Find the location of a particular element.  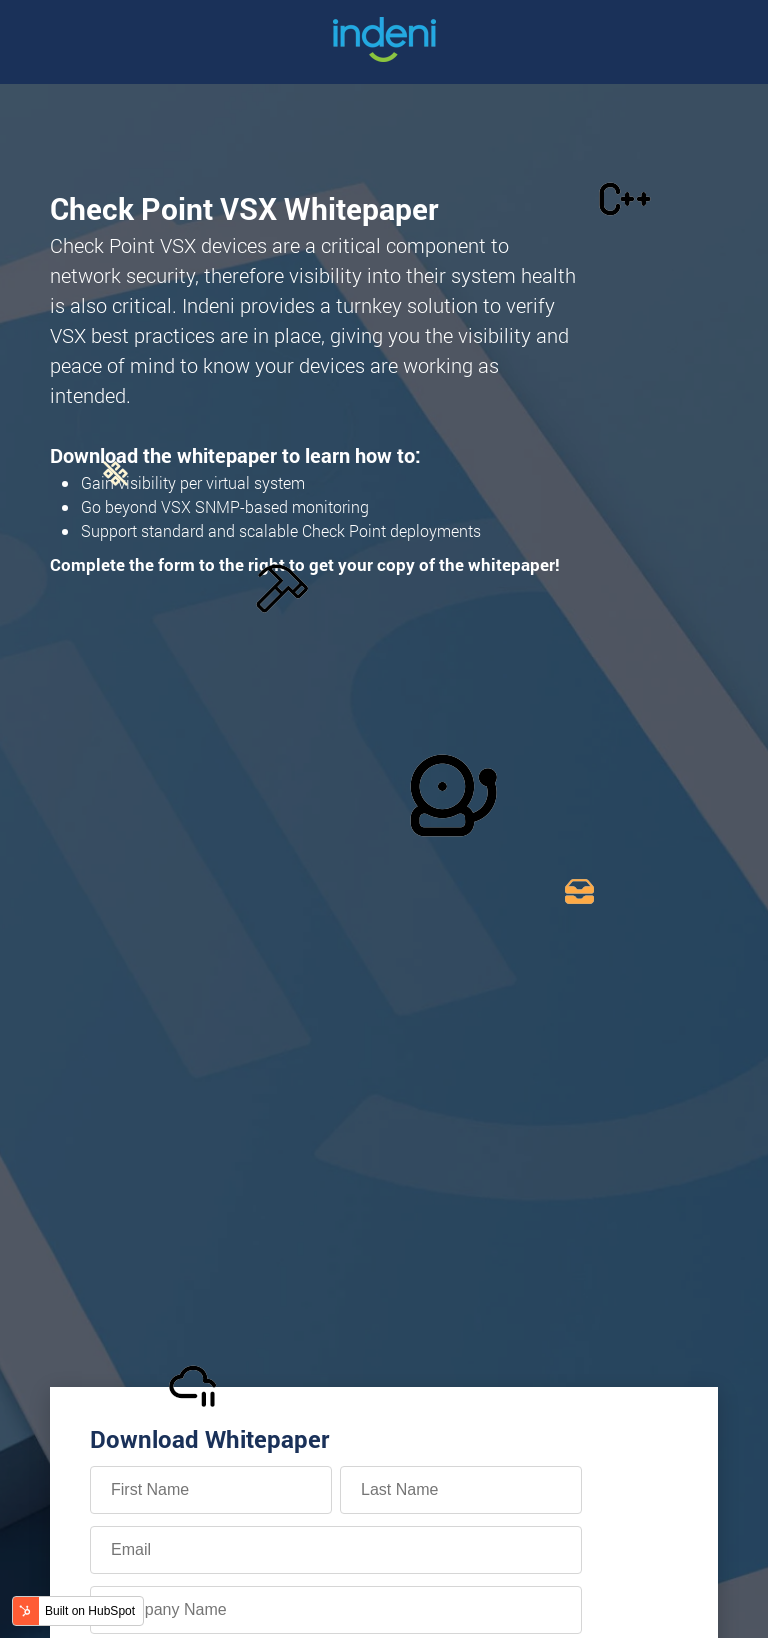

school bell or class alarm notification is located at coordinates (451, 795).